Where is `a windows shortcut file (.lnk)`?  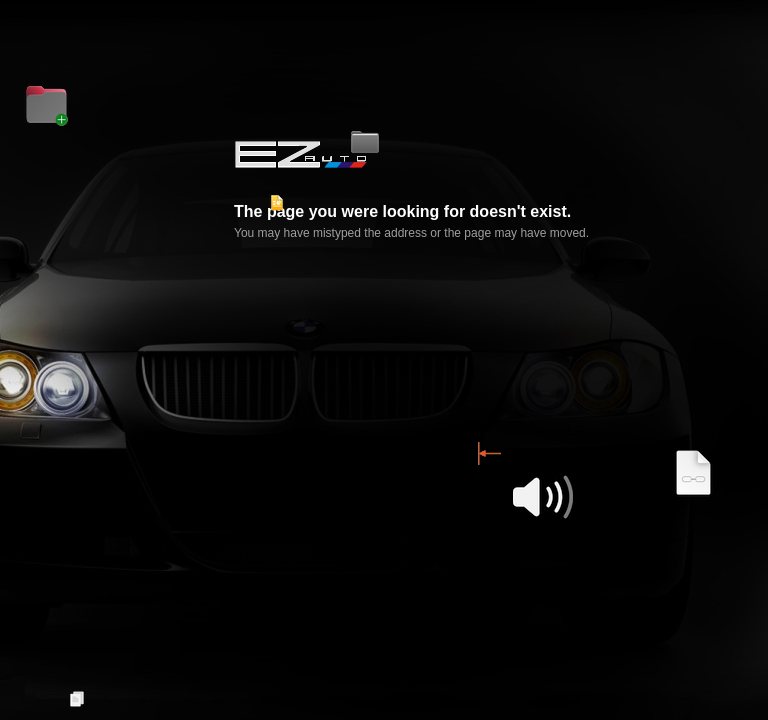 a windows shortcut file (.lnk) is located at coordinates (693, 473).